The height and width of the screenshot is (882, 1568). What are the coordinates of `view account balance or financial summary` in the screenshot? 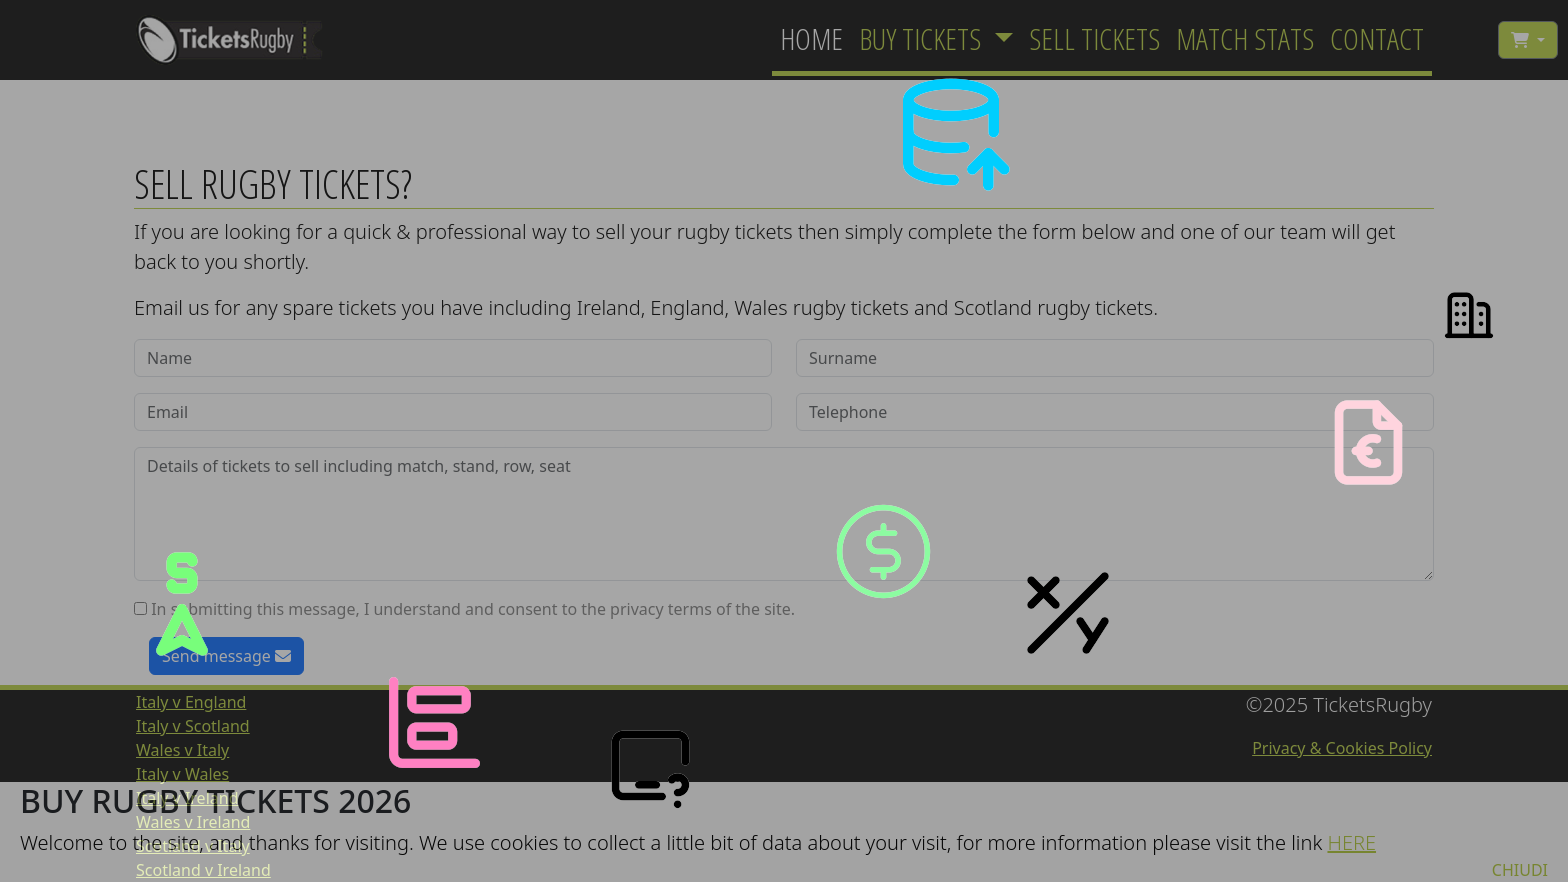 It's located at (883, 551).